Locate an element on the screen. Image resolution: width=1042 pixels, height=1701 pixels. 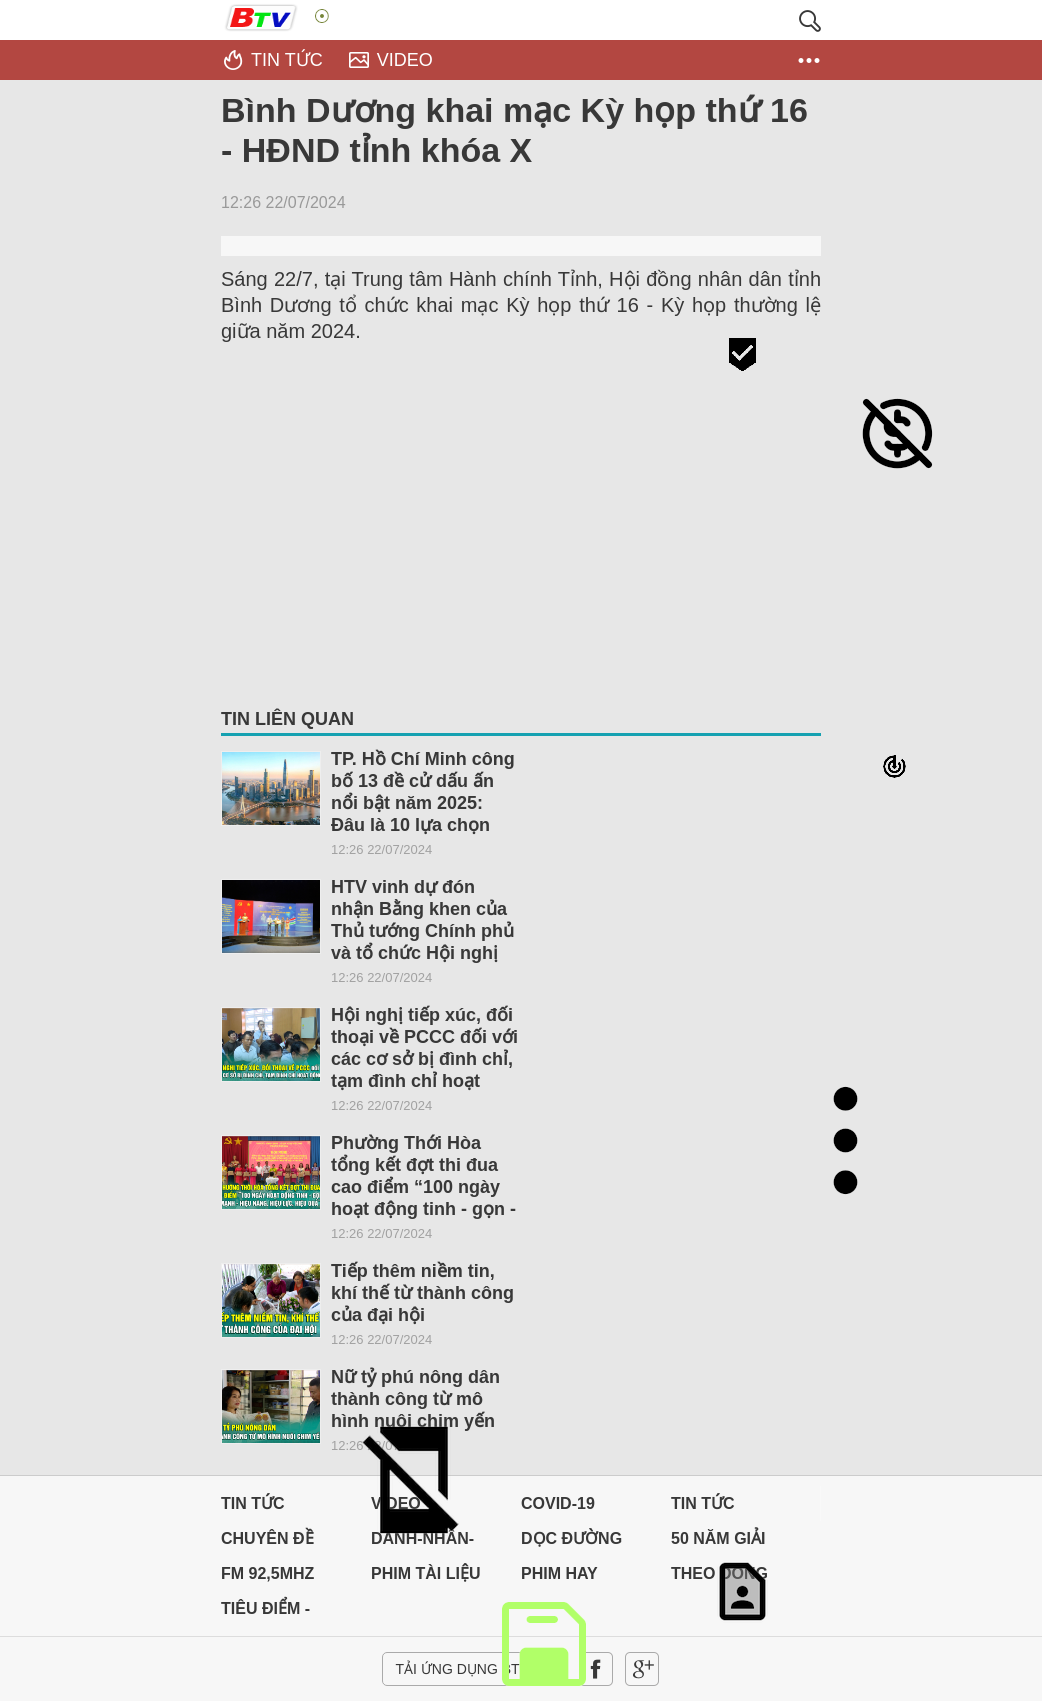
start recording audio or video is located at coordinates (322, 16).